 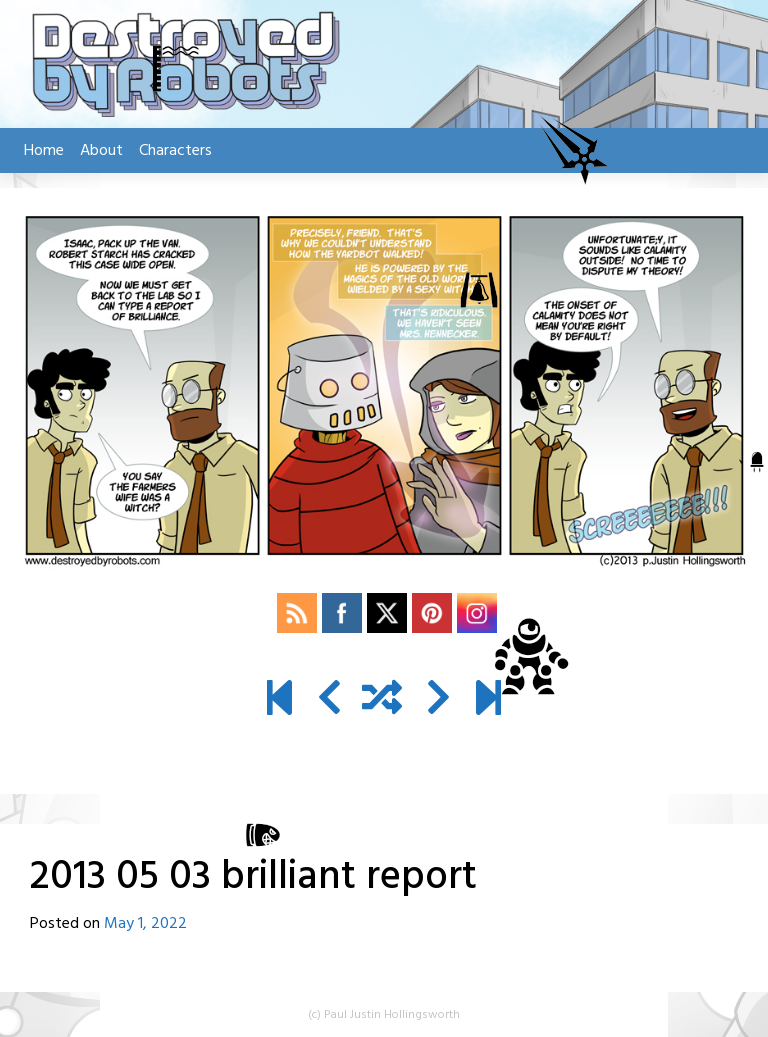 I want to click on attack or throw weapon action, so click(x=574, y=150).